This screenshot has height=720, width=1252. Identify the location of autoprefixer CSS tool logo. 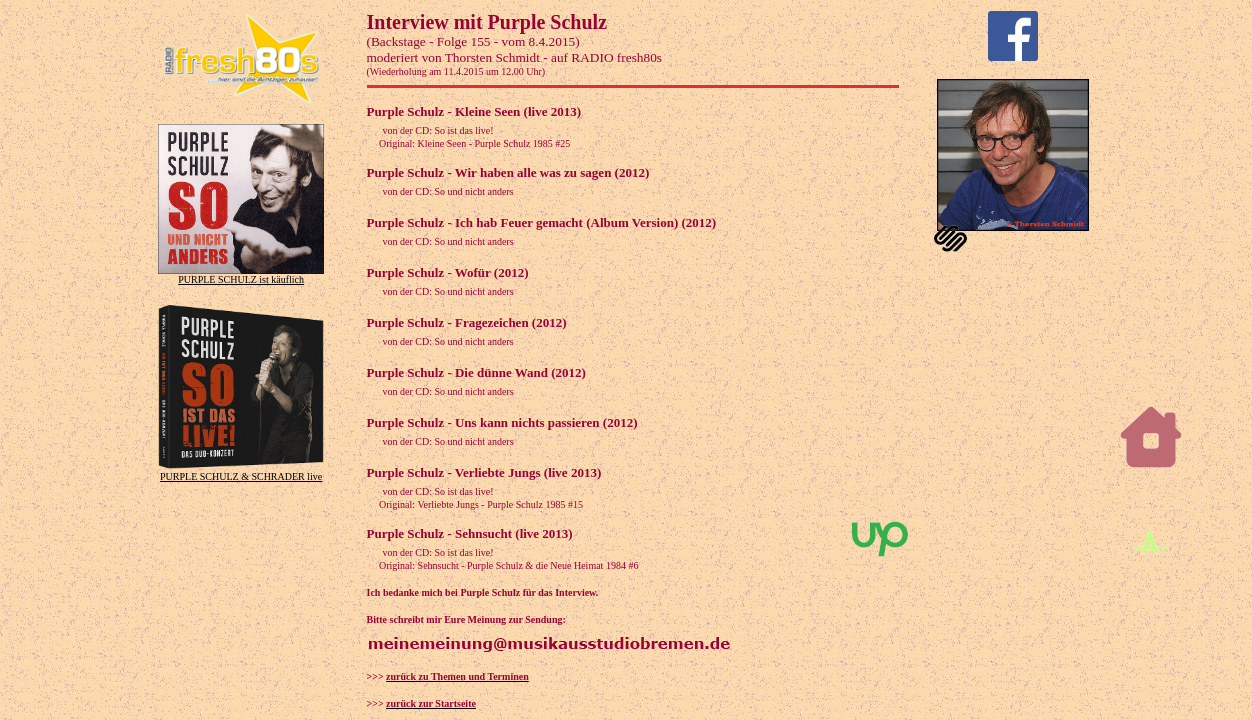
(1150, 541).